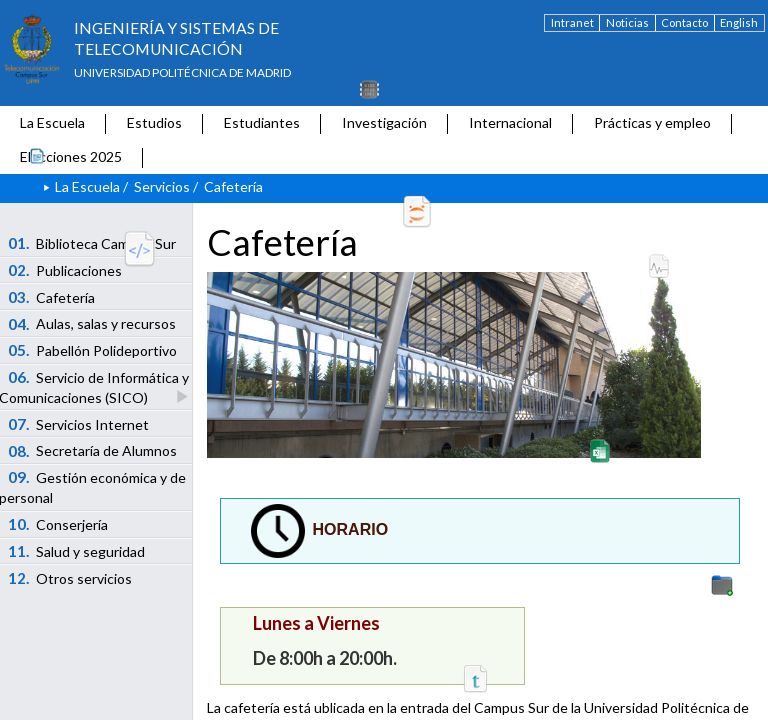 This screenshot has height=720, width=768. Describe the element at coordinates (417, 211) in the screenshot. I see `open a jupyter notebook file` at that location.